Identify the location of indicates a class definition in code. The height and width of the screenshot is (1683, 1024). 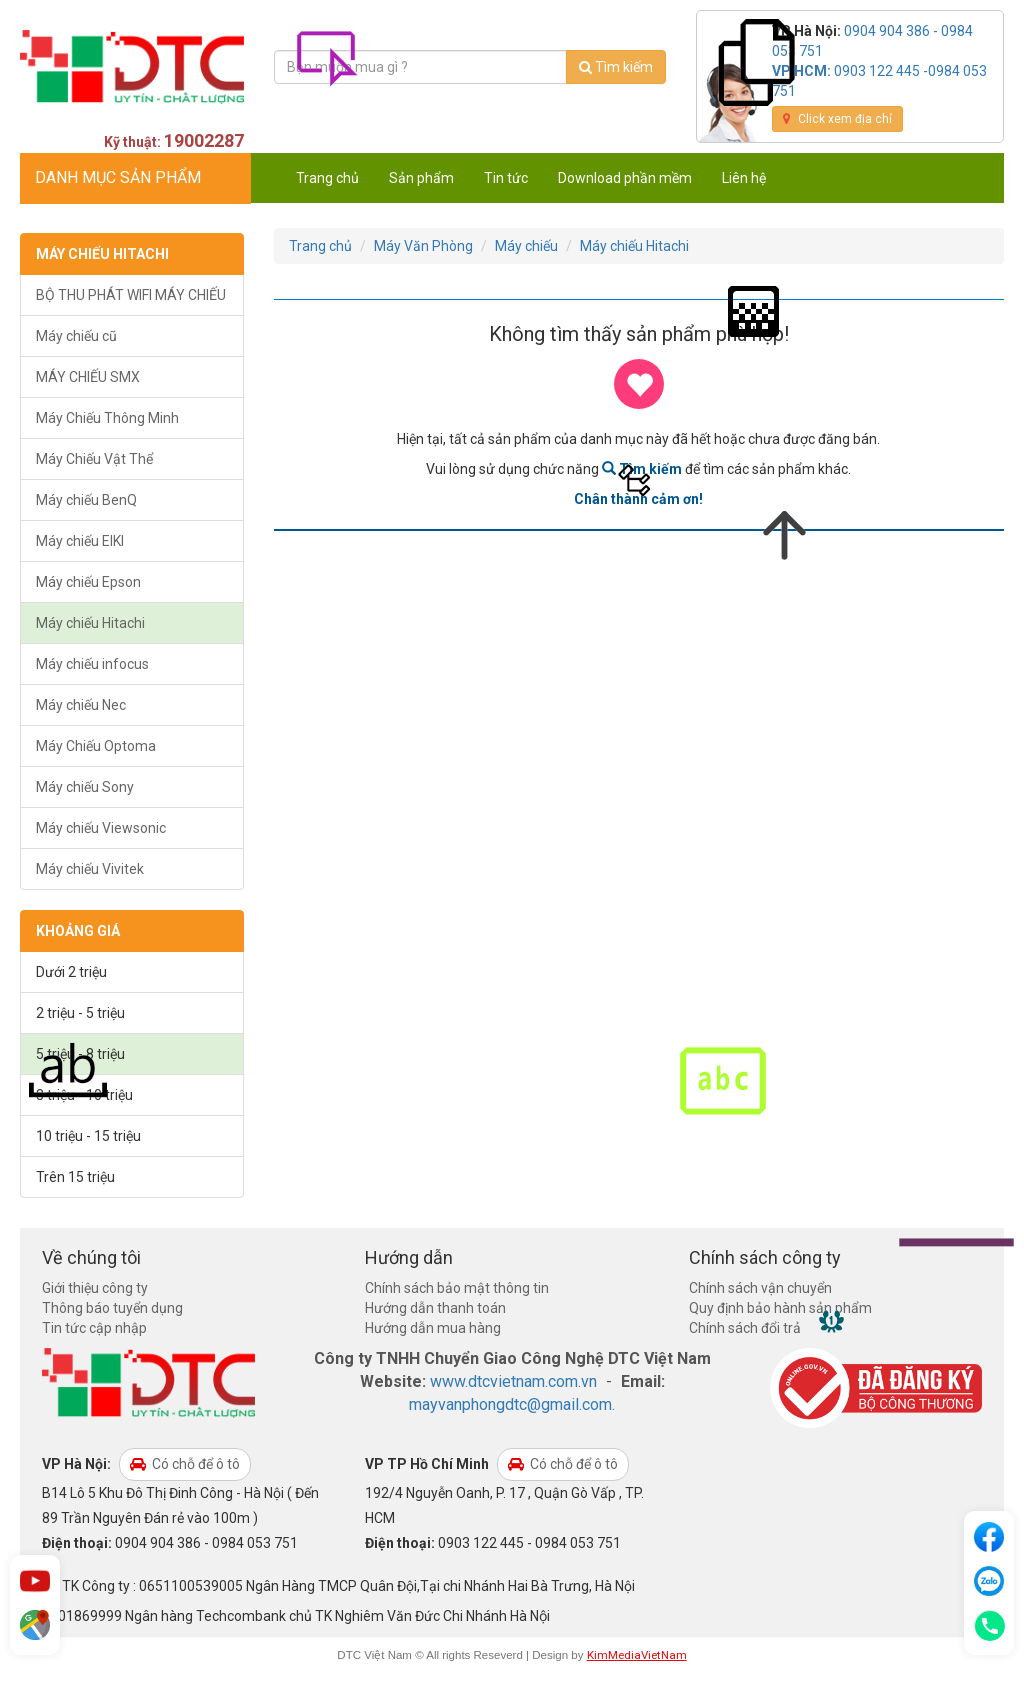
(634, 480).